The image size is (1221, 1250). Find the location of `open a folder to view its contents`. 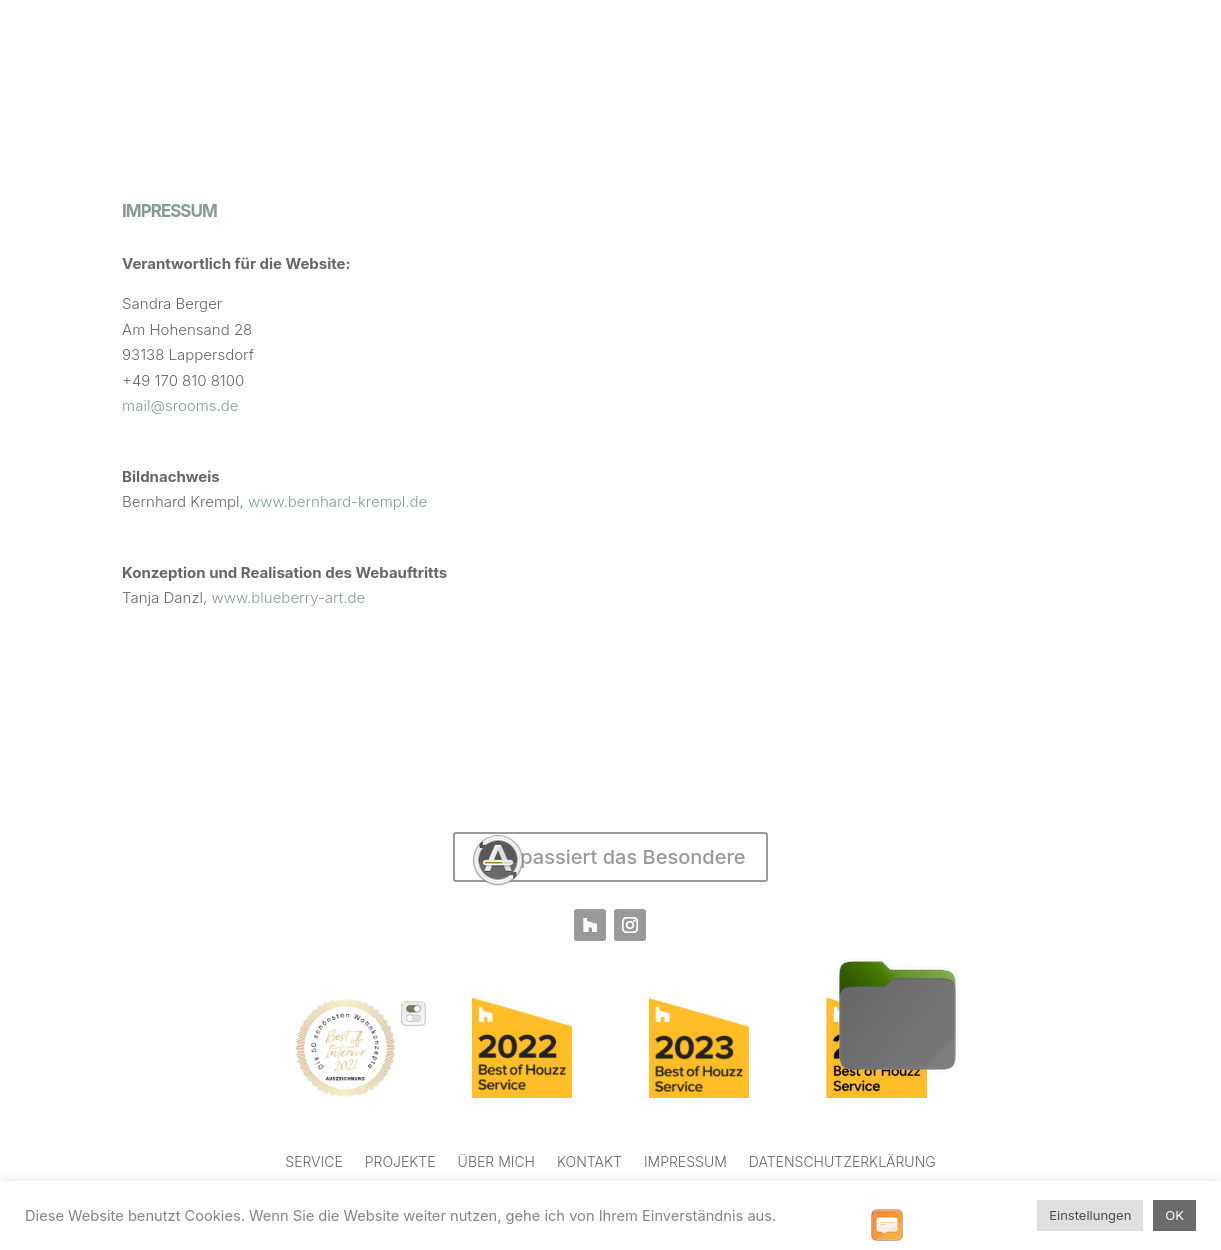

open a folder to view its contents is located at coordinates (897, 1015).